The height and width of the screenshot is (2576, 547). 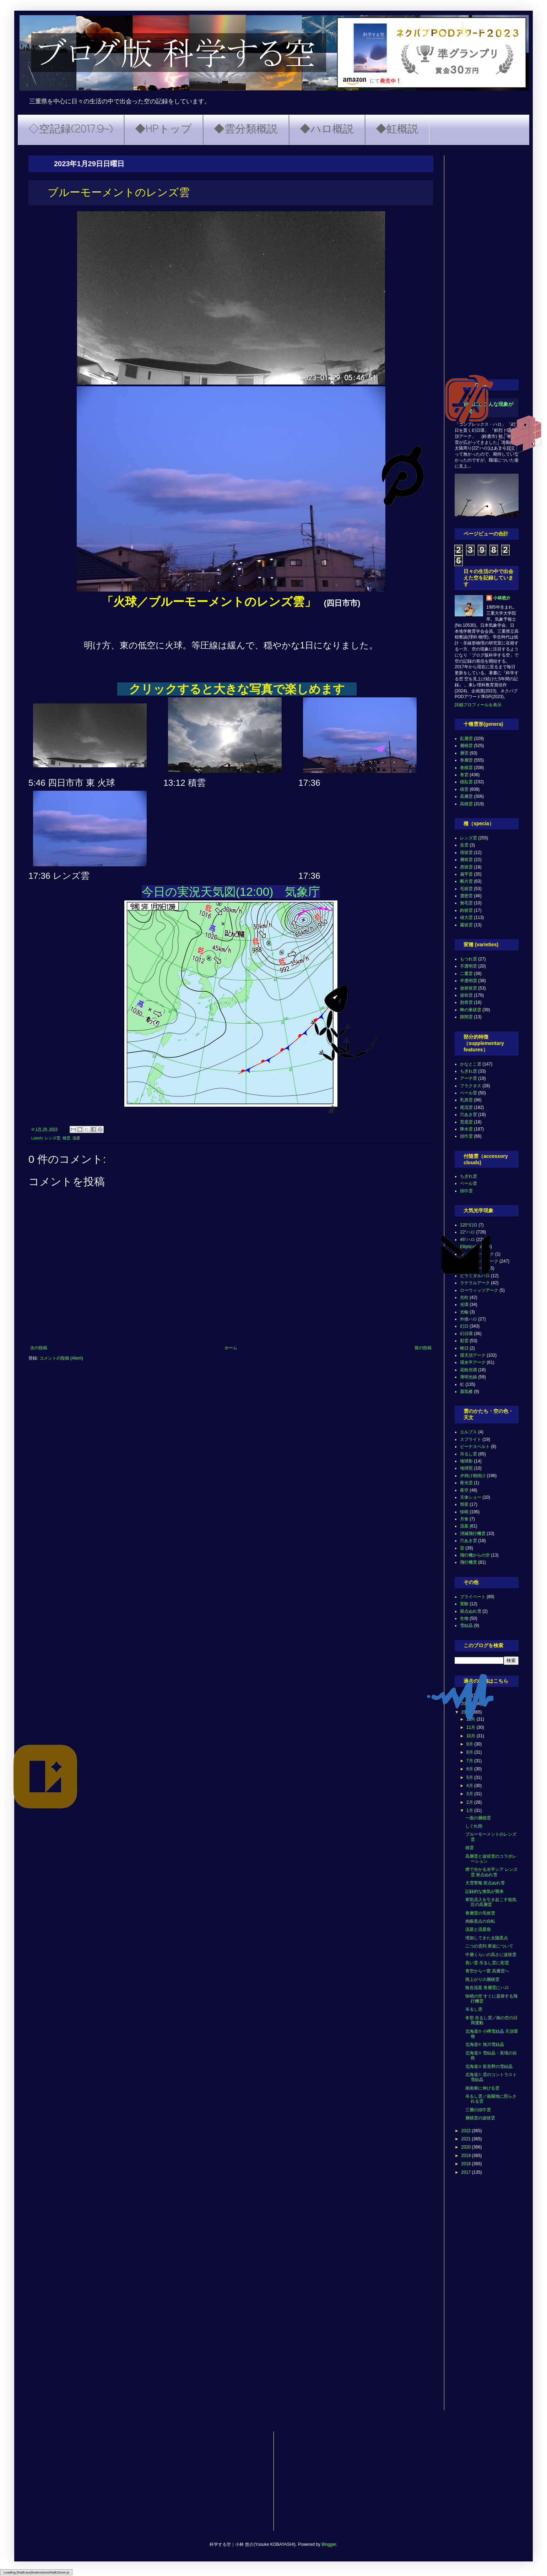 I want to click on open ProtonMail app, so click(x=466, y=1254).